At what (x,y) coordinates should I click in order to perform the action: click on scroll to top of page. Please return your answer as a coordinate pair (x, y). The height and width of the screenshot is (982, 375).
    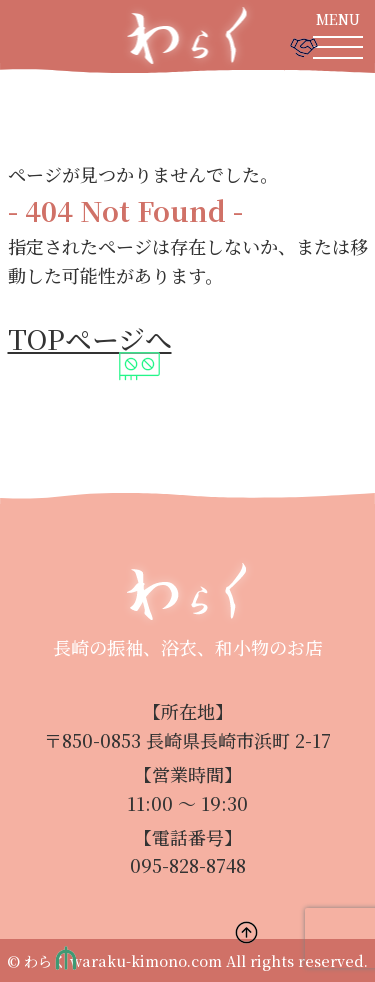
    Looking at the image, I should click on (246, 932).